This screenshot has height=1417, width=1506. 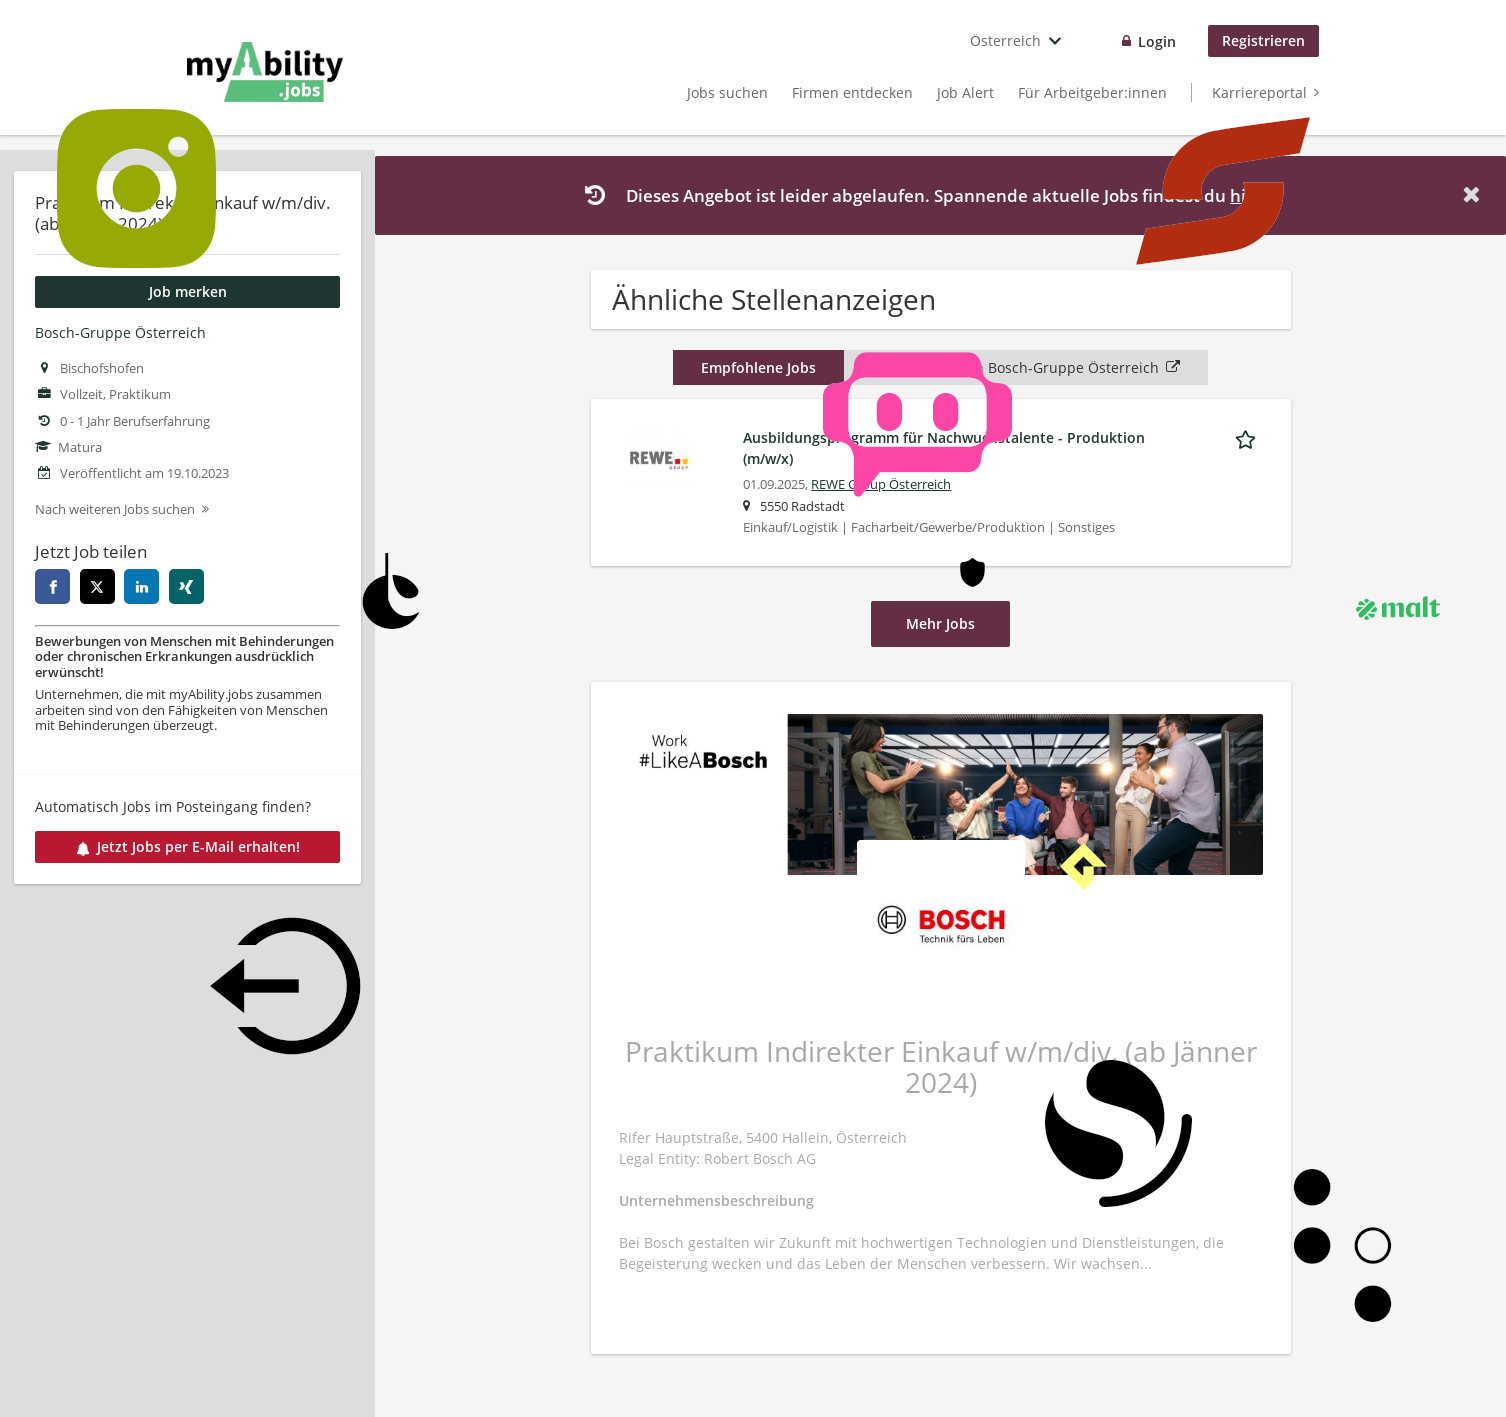 What do you see at coordinates (917, 424) in the screenshot?
I see `open the Poe AI chat app` at bounding box center [917, 424].